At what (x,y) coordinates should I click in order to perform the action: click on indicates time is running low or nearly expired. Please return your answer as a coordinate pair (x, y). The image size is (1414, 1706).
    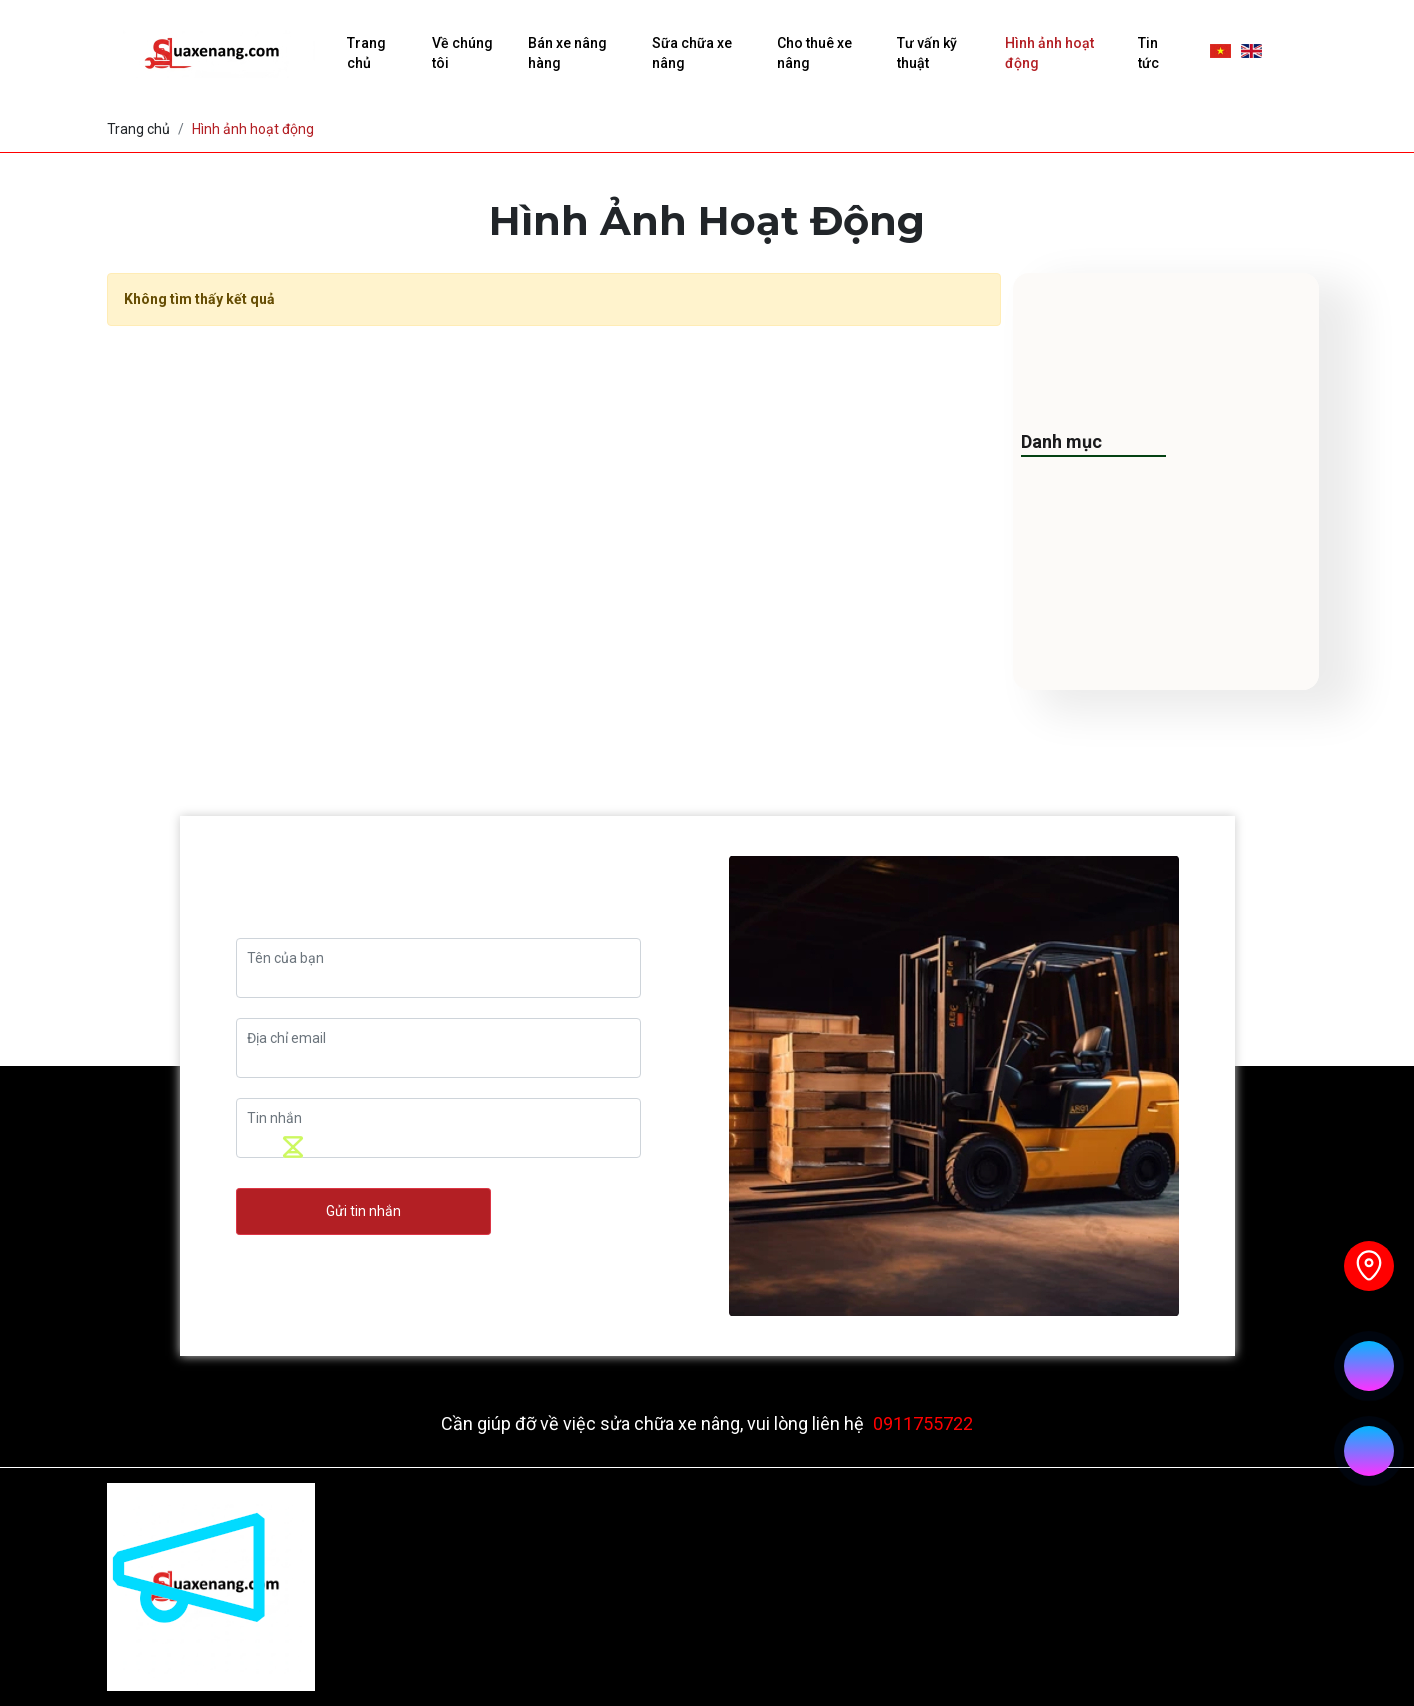
    Looking at the image, I should click on (293, 1147).